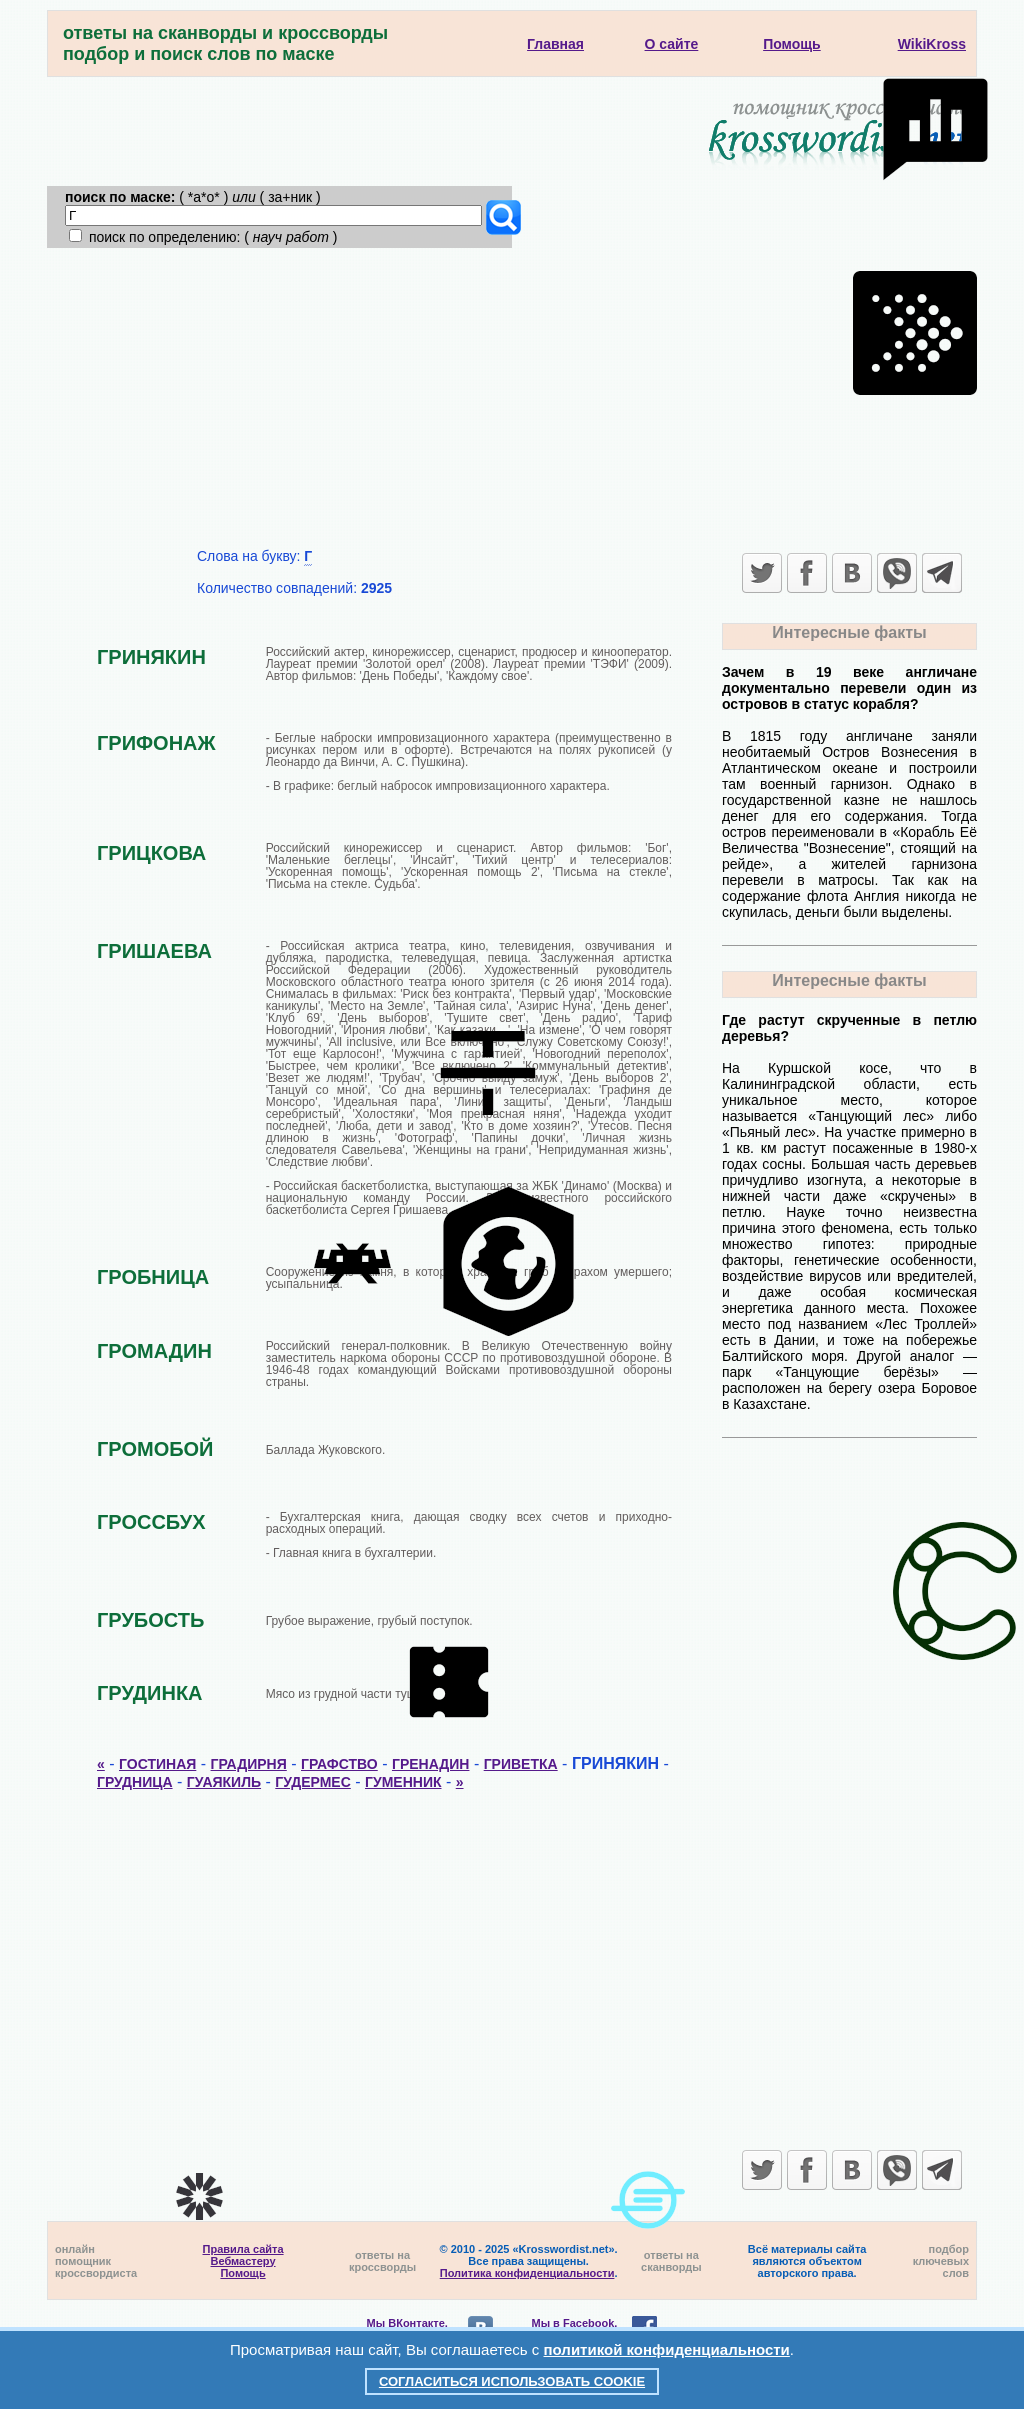 This screenshot has height=2409, width=1024. Describe the element at coordinates (488, 1073) in the screenshot. I see `apply strikethrough formatting to selected text` at that location.